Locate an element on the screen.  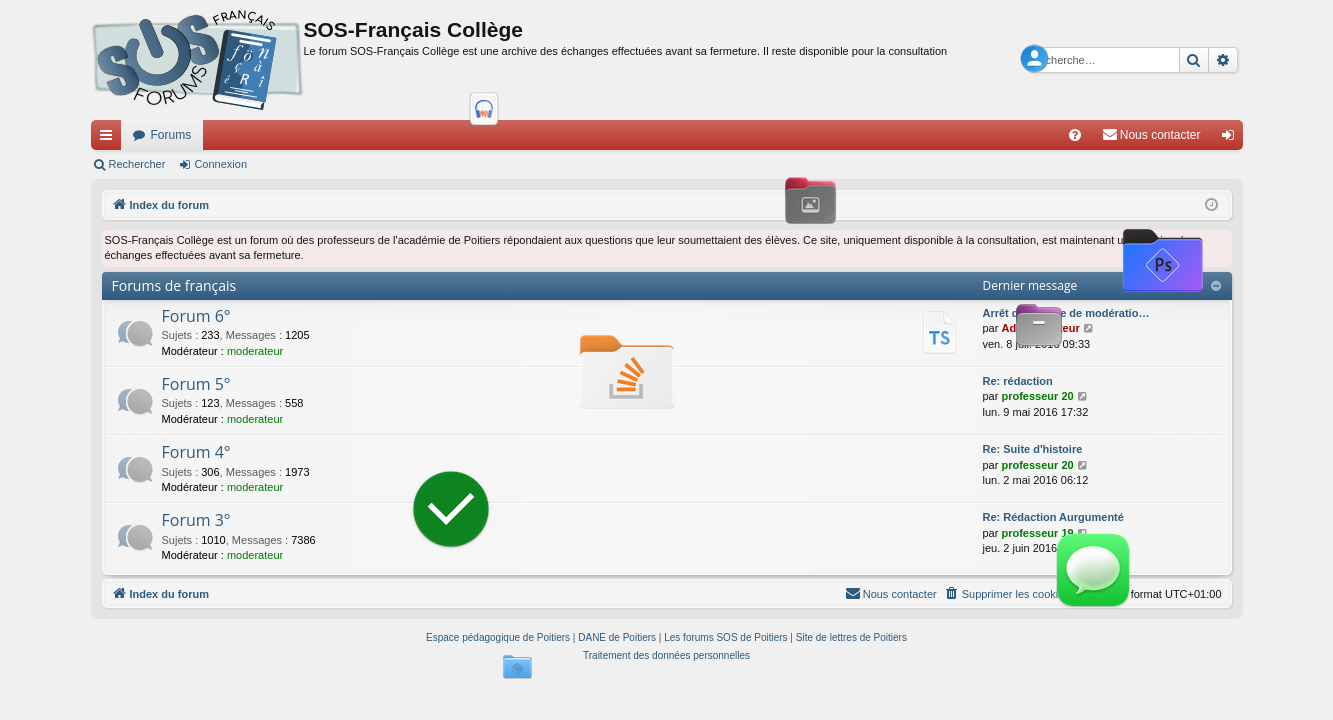
indicates file successfully synced with insync is located at coordinates (451, 509).